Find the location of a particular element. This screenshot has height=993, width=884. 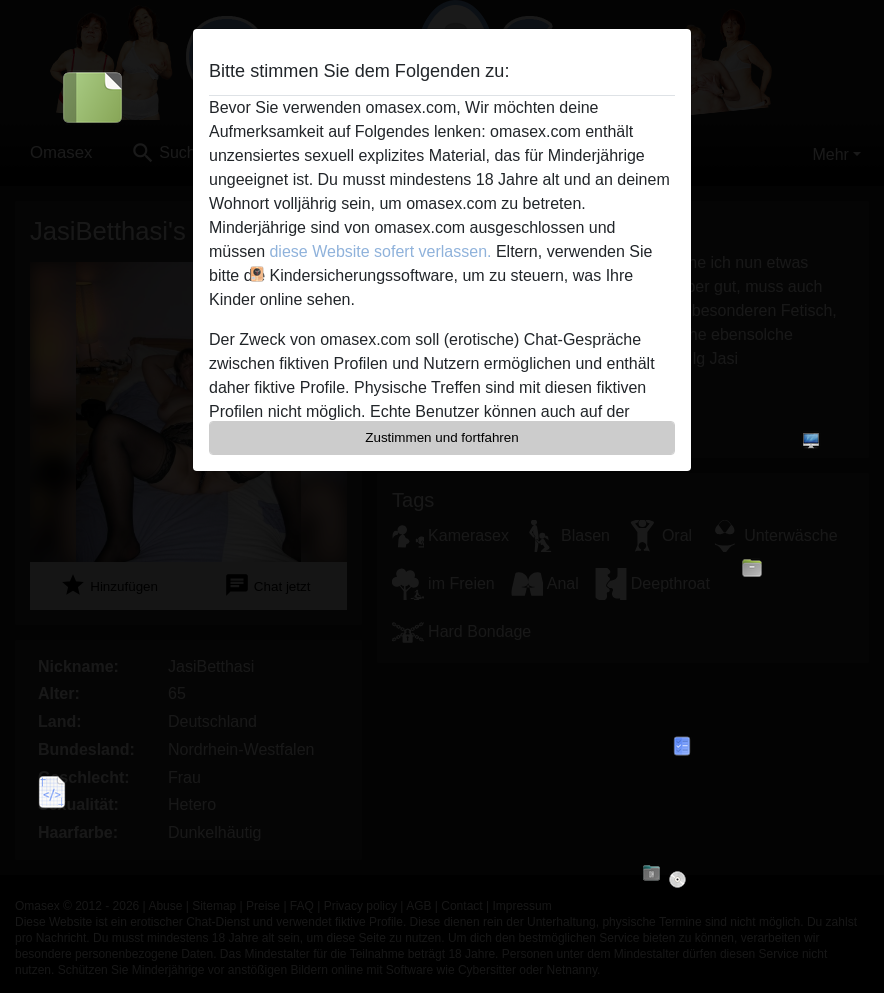

open the to-do list app is located at coordinates (682, 746).